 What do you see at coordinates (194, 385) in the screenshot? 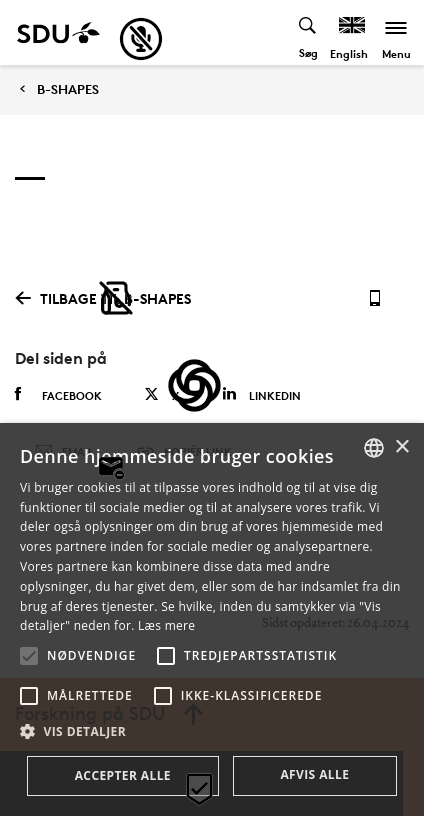
I see `open loom video recording app` at bounding box center [194, 385].